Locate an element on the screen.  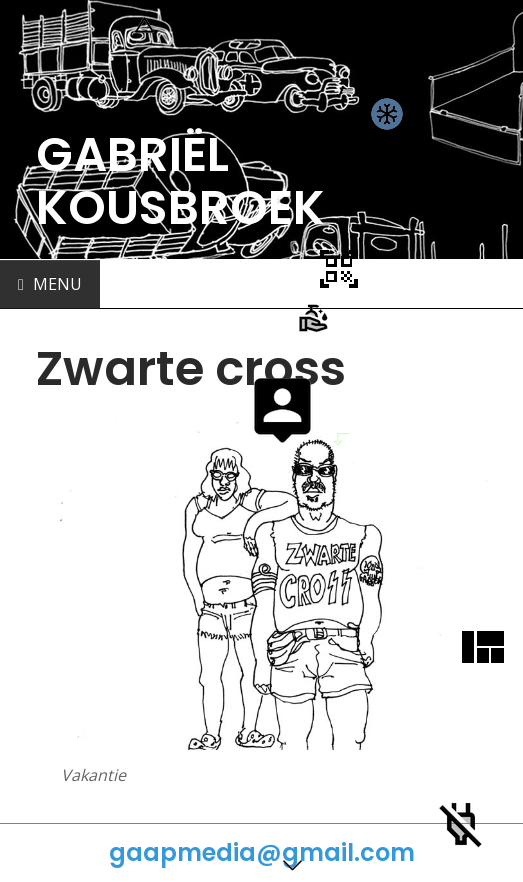
power source disconnected or unavailable is located at coordinates (461, 824).